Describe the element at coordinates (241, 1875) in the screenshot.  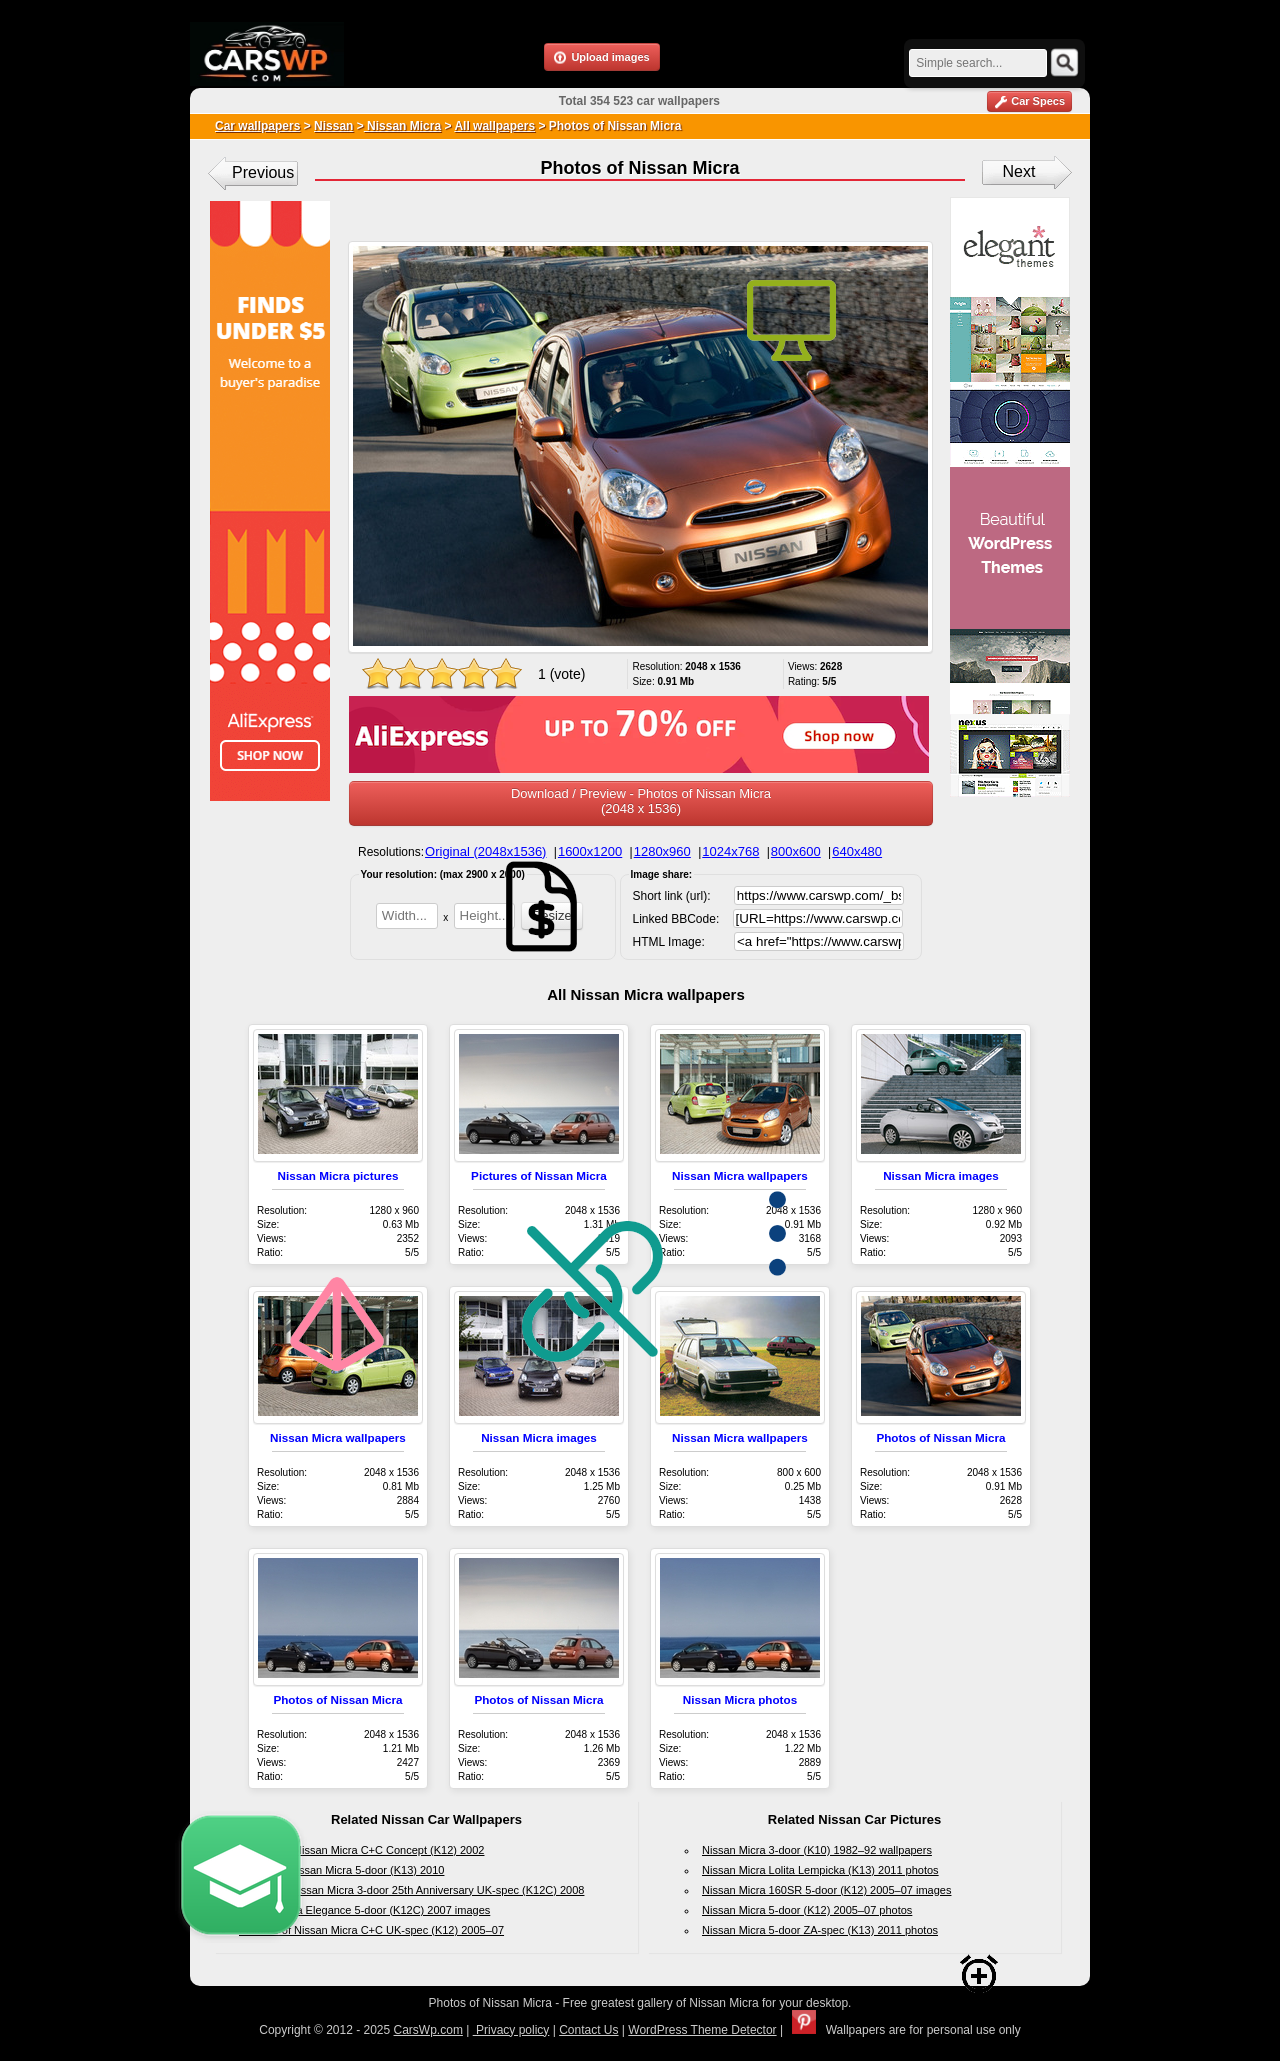
I see `open education or learning apps` at that location.